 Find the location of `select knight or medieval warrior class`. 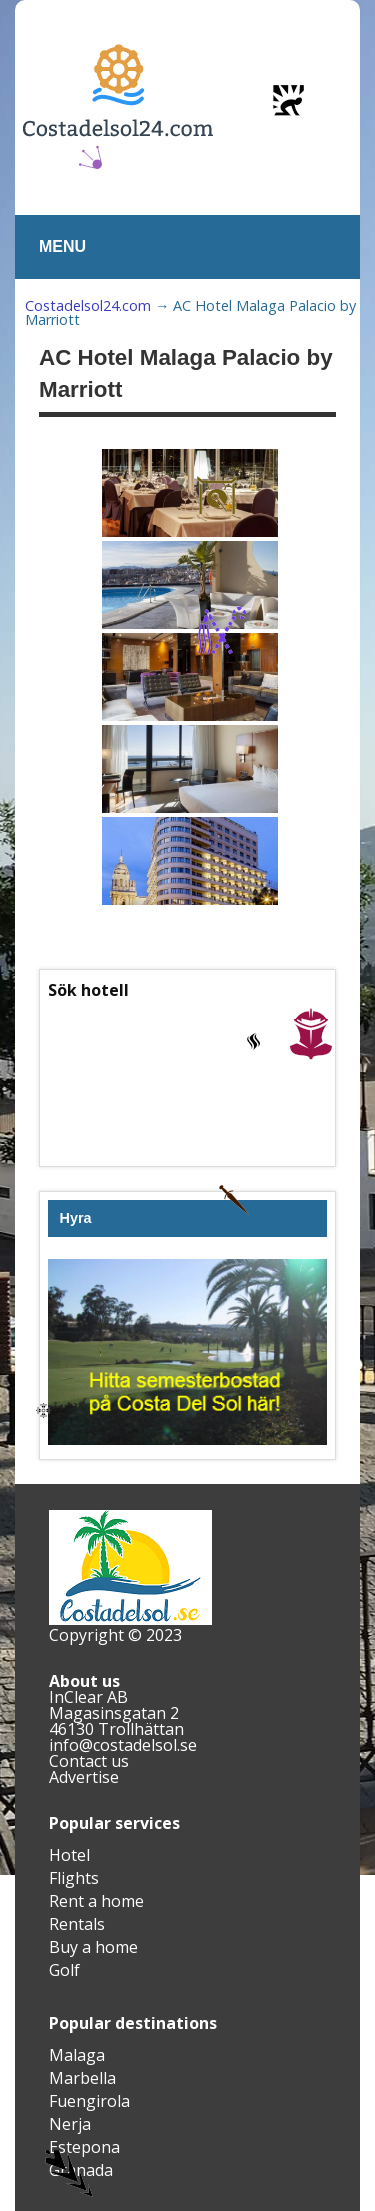

select knight or medieval warrior class is located at coordinates (311, 1034).